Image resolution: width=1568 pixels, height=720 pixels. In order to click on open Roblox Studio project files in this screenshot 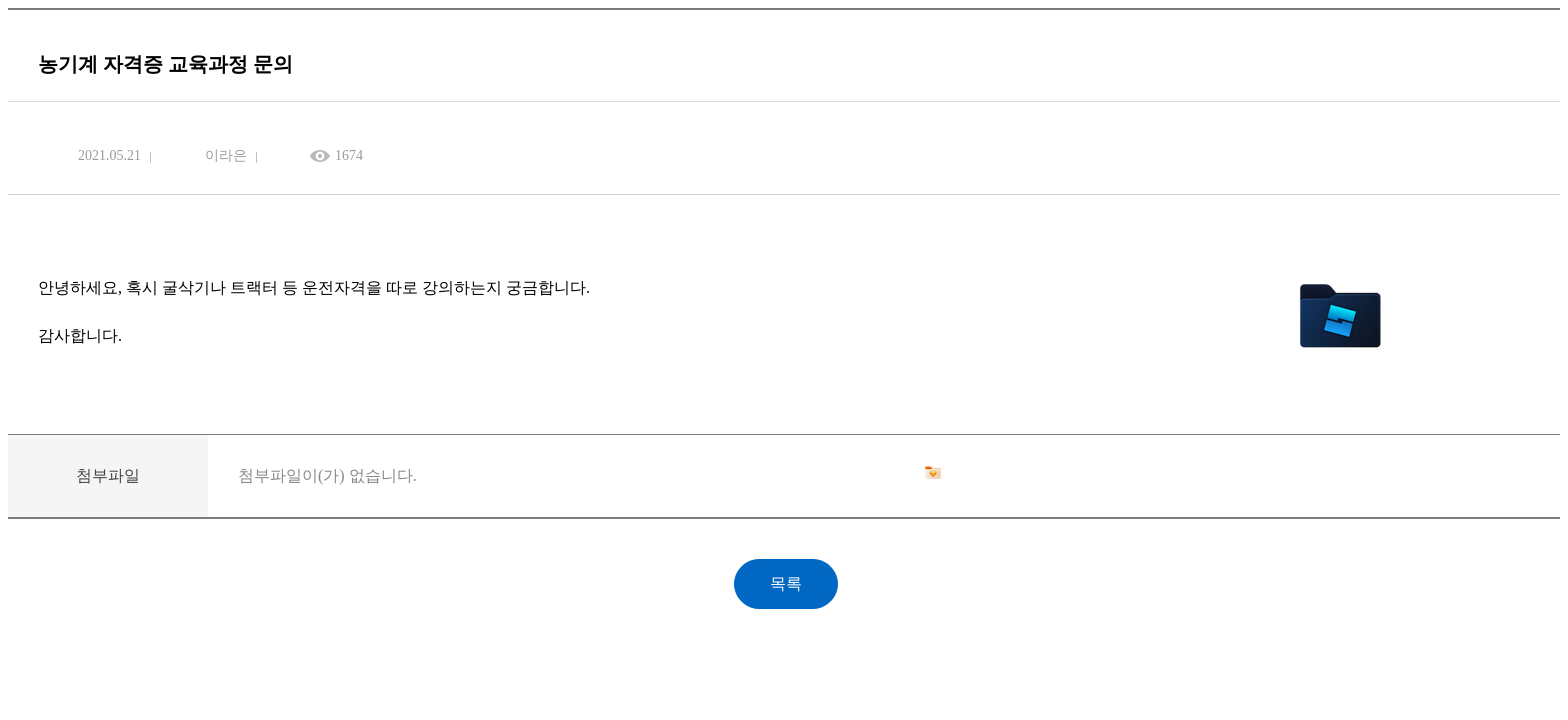, I will do `click(1340, 318)`.